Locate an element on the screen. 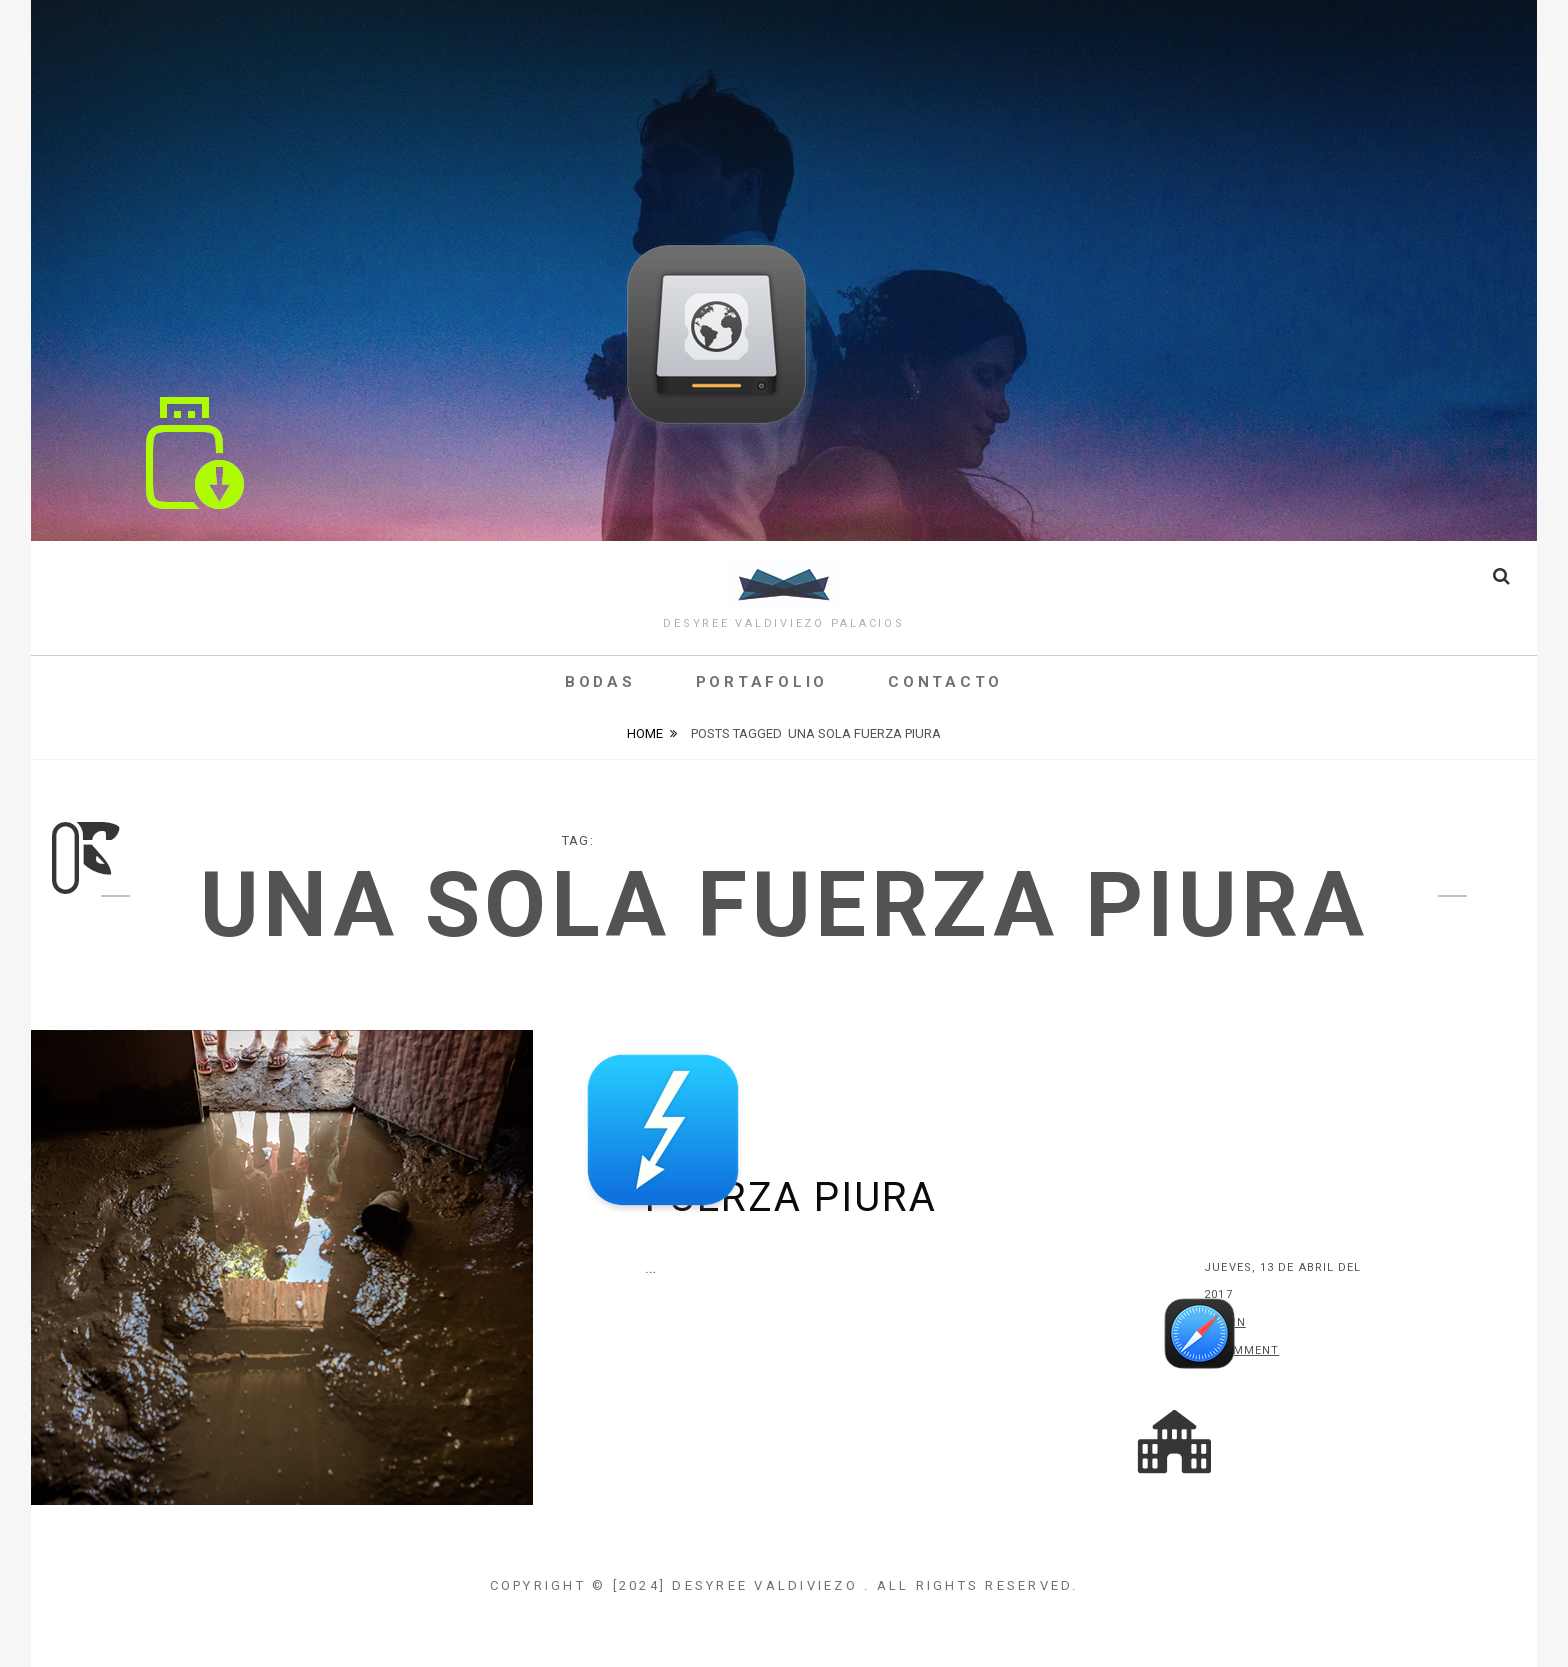 Image resolution: width=1568 pixels, height=1667 pixels. access system utilities and tools is located at coordinates (88, 858).